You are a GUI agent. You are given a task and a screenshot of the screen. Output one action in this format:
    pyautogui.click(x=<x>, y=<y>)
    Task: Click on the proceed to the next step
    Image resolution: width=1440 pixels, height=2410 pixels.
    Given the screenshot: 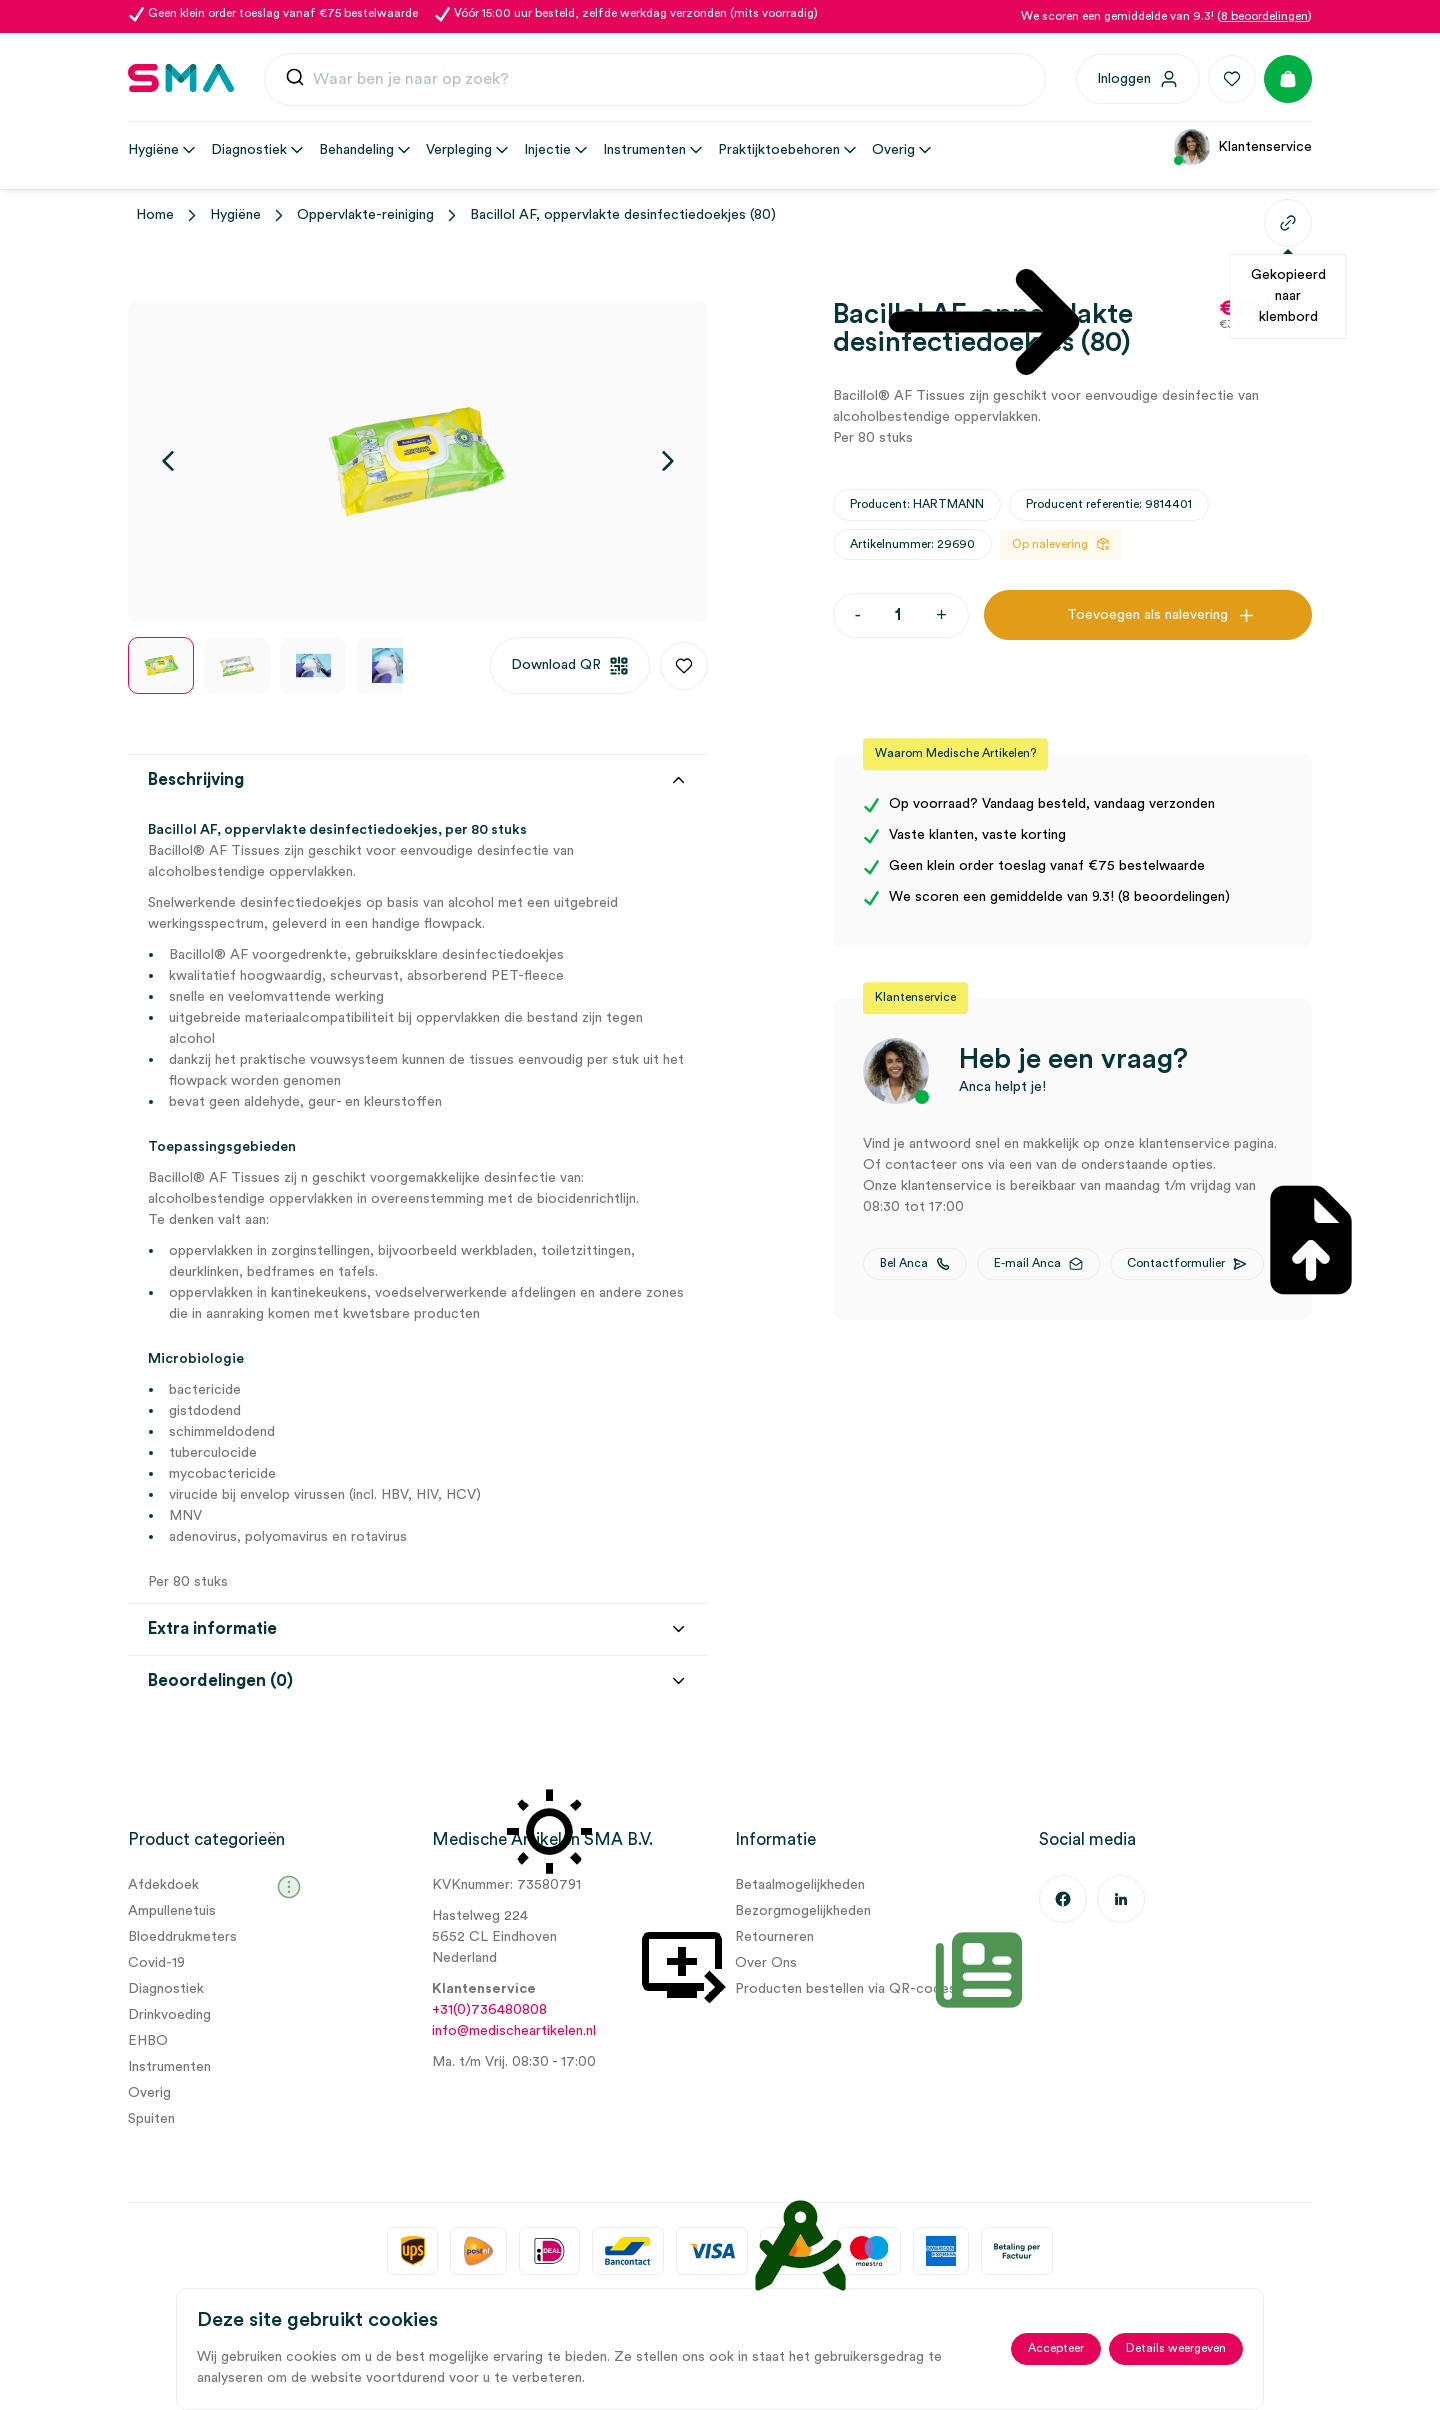 What is the action you would take?
    pyautogui.click(x=984, y=322)
    